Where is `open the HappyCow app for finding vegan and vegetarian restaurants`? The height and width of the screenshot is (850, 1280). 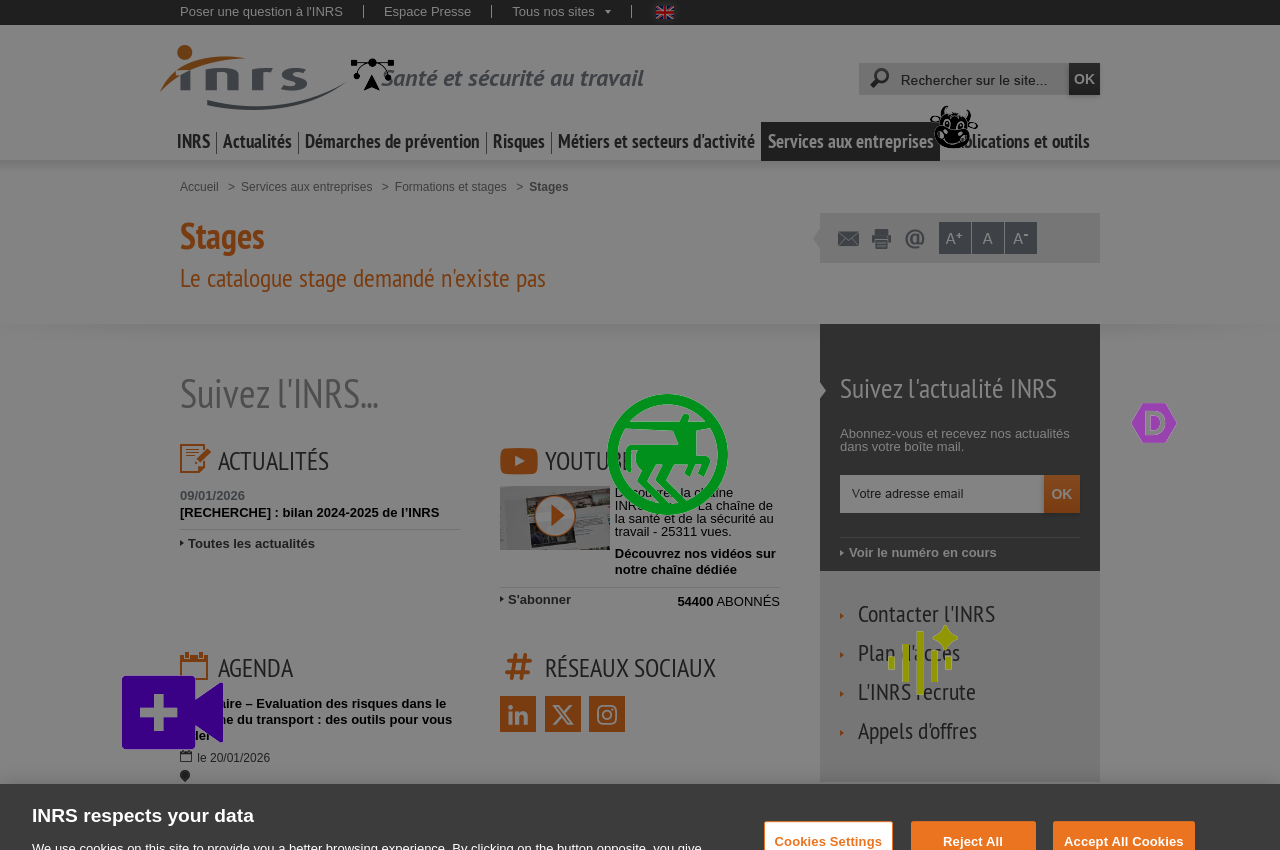 open the HappyCow app for finding vegan and vegetarian restaurants is located at coordinates (954, 127).